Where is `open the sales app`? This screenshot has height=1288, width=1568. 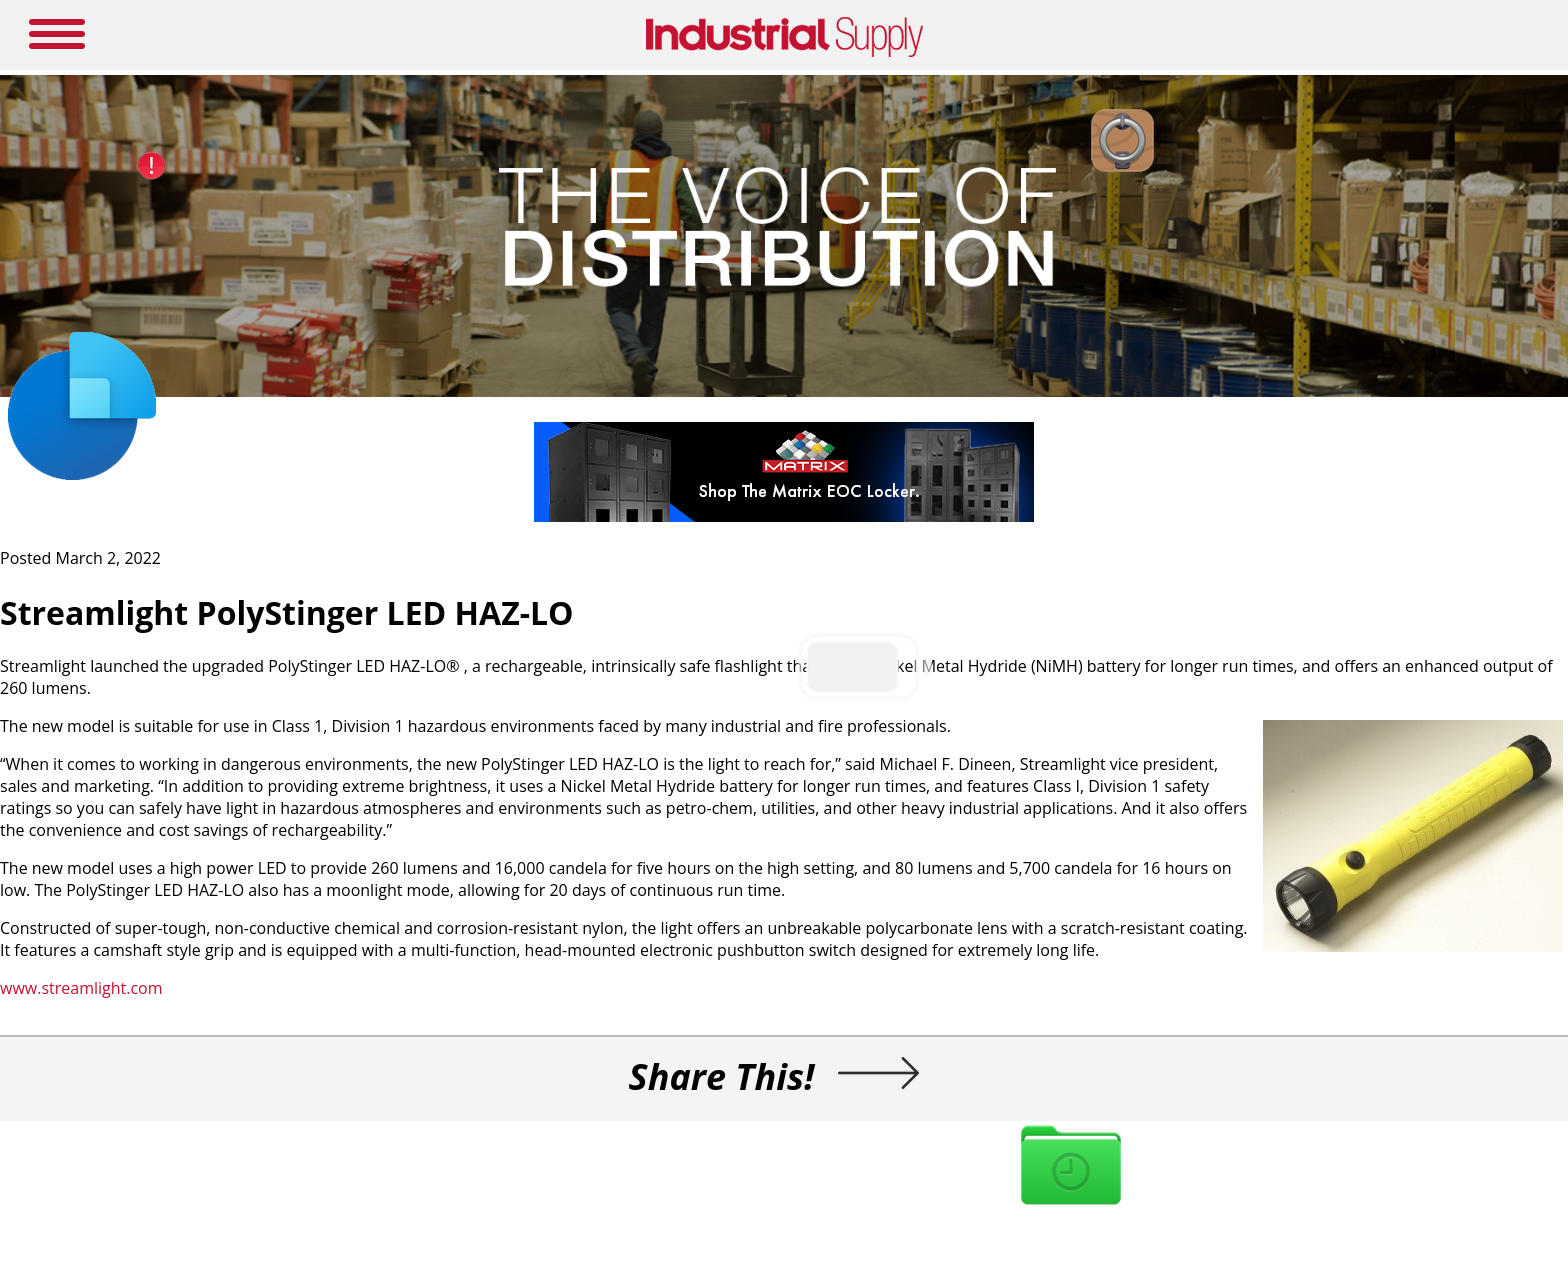 open the sales app is located at coordinates (82, 406).